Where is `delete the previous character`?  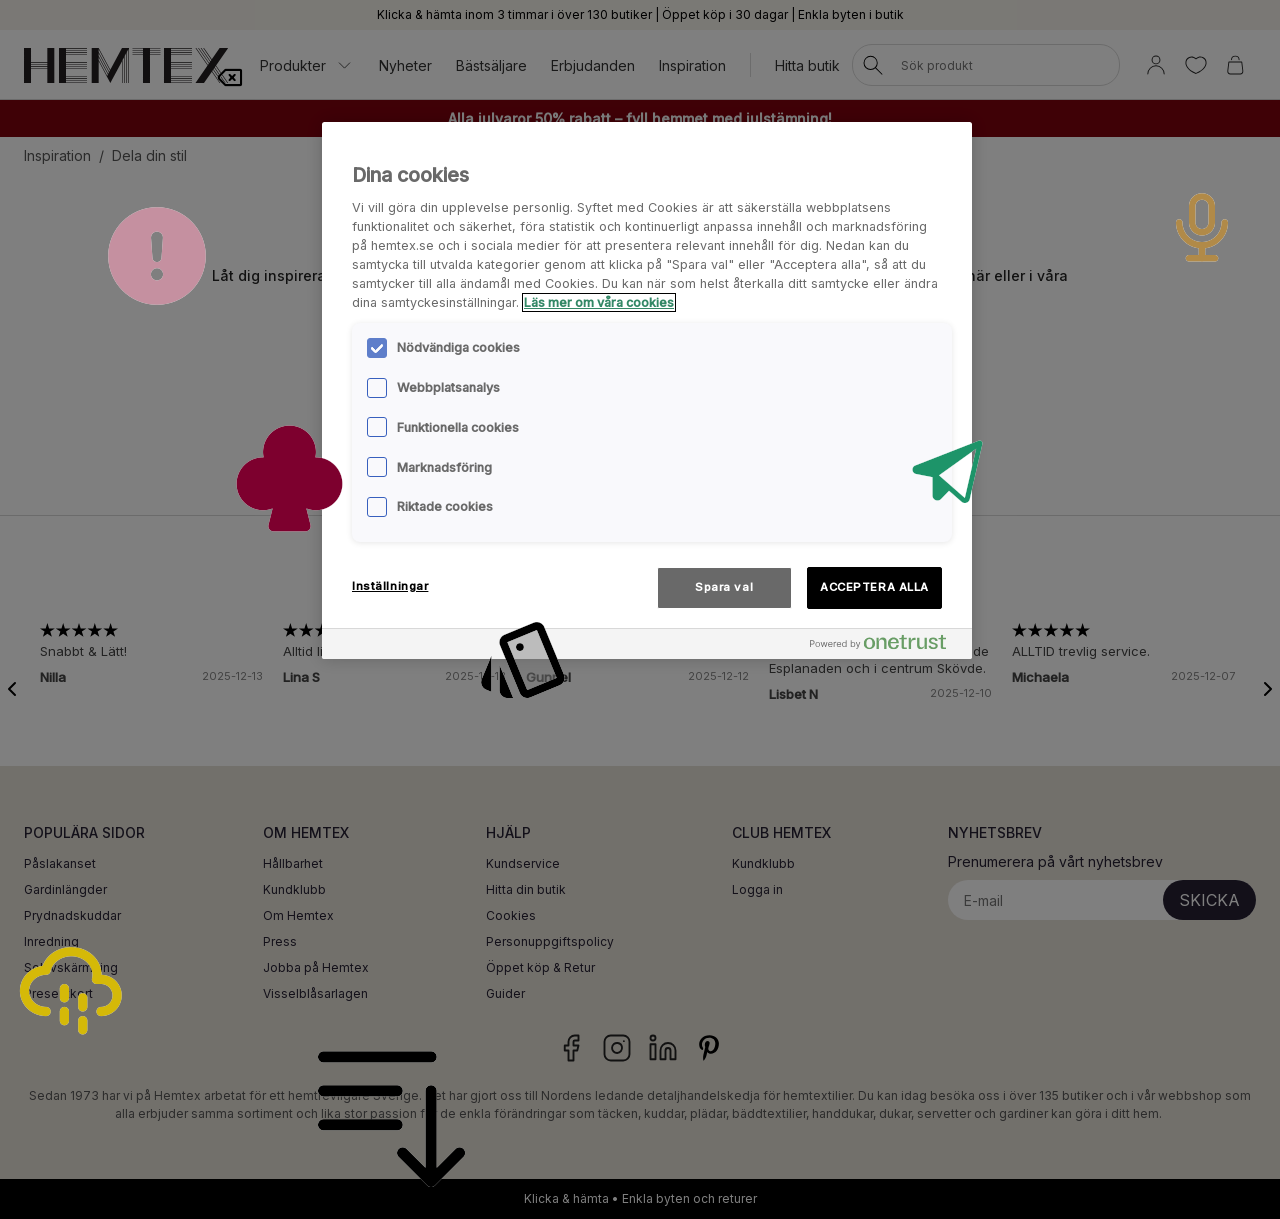 delete the previous character is located at coordinates (229, 77).